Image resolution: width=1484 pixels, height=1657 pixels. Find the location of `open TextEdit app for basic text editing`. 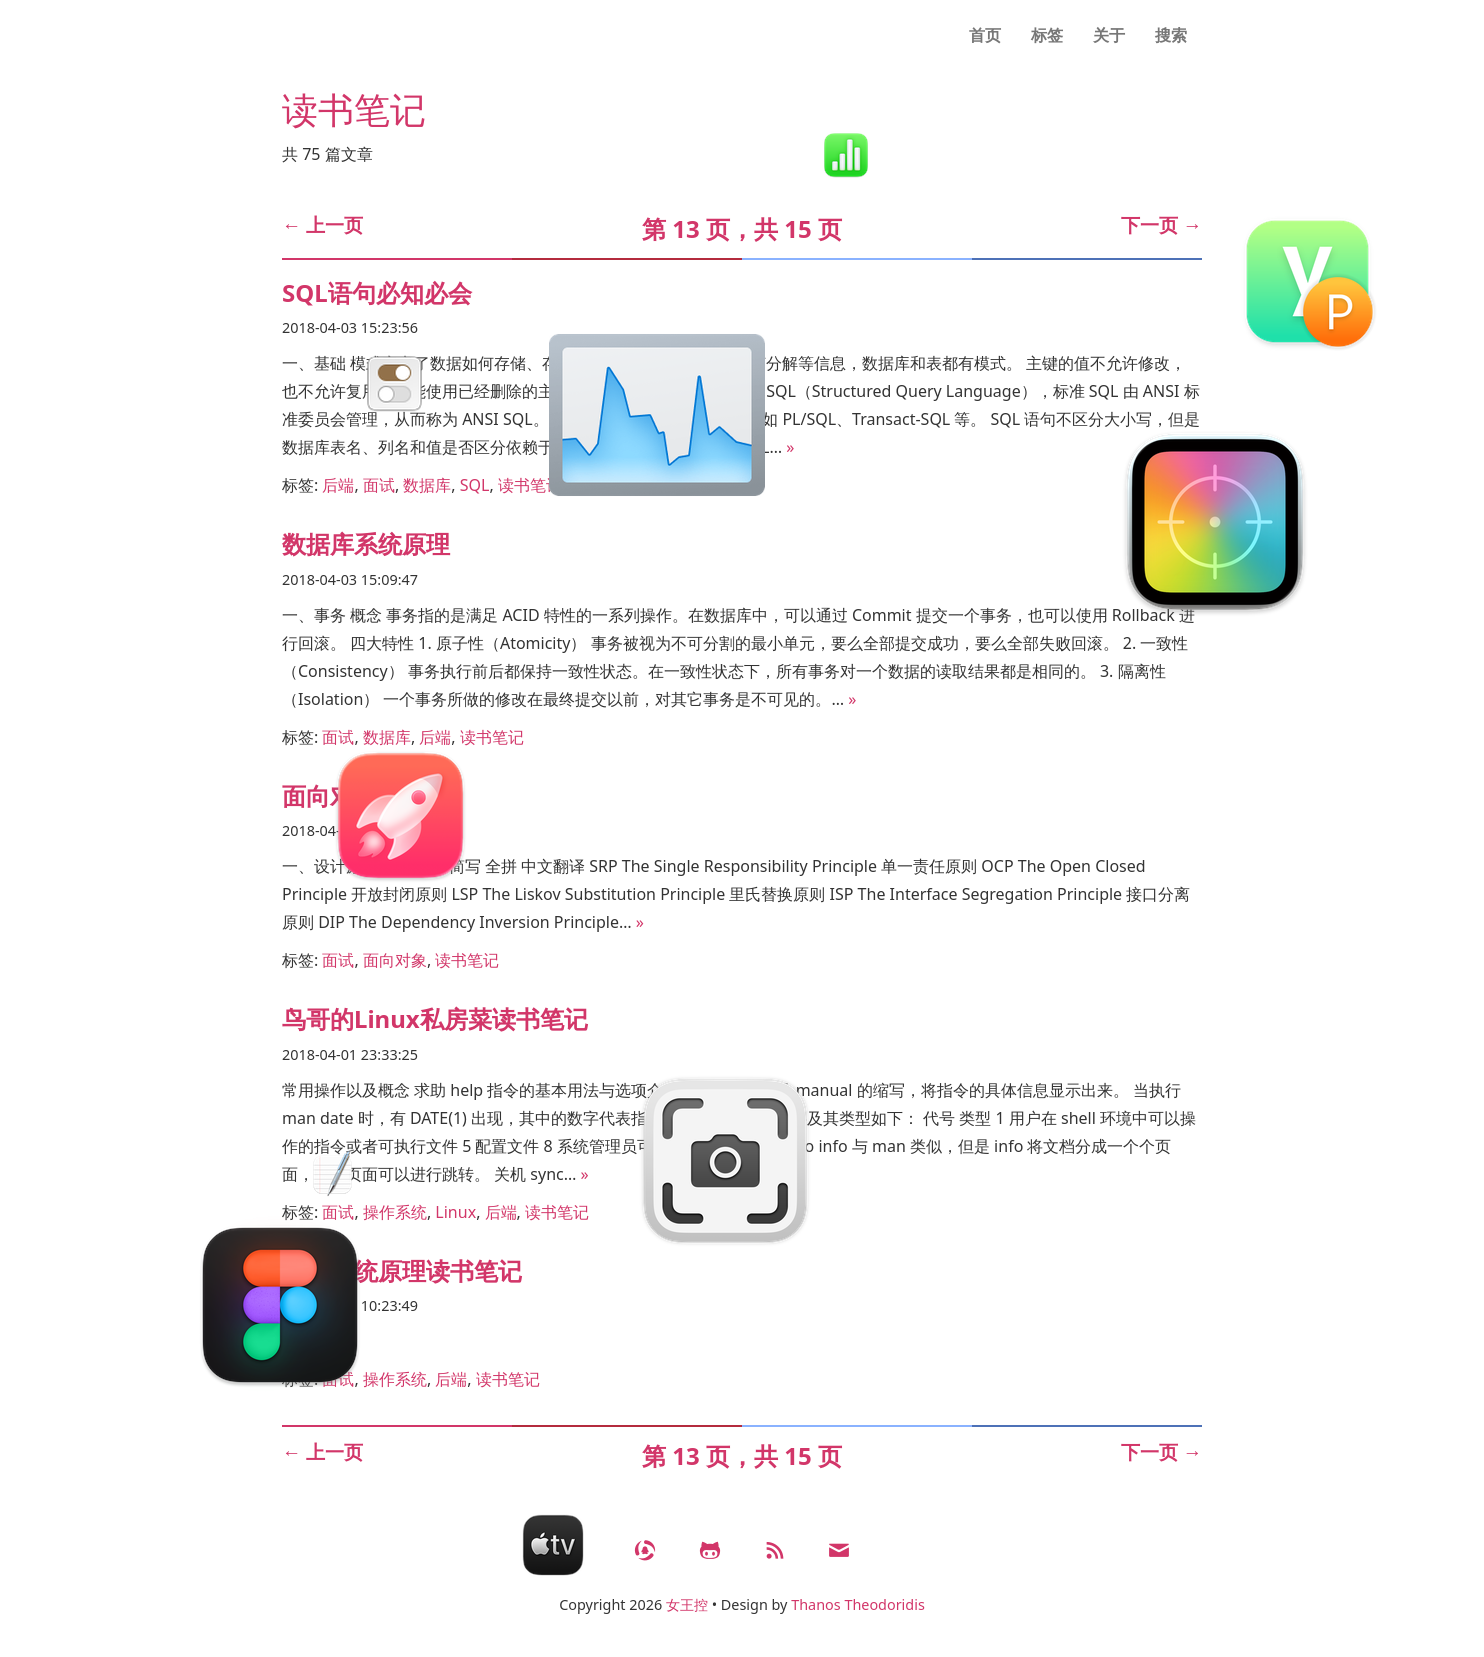

open TextEdit app for basic text editing is located at coordinates (332, 1174).